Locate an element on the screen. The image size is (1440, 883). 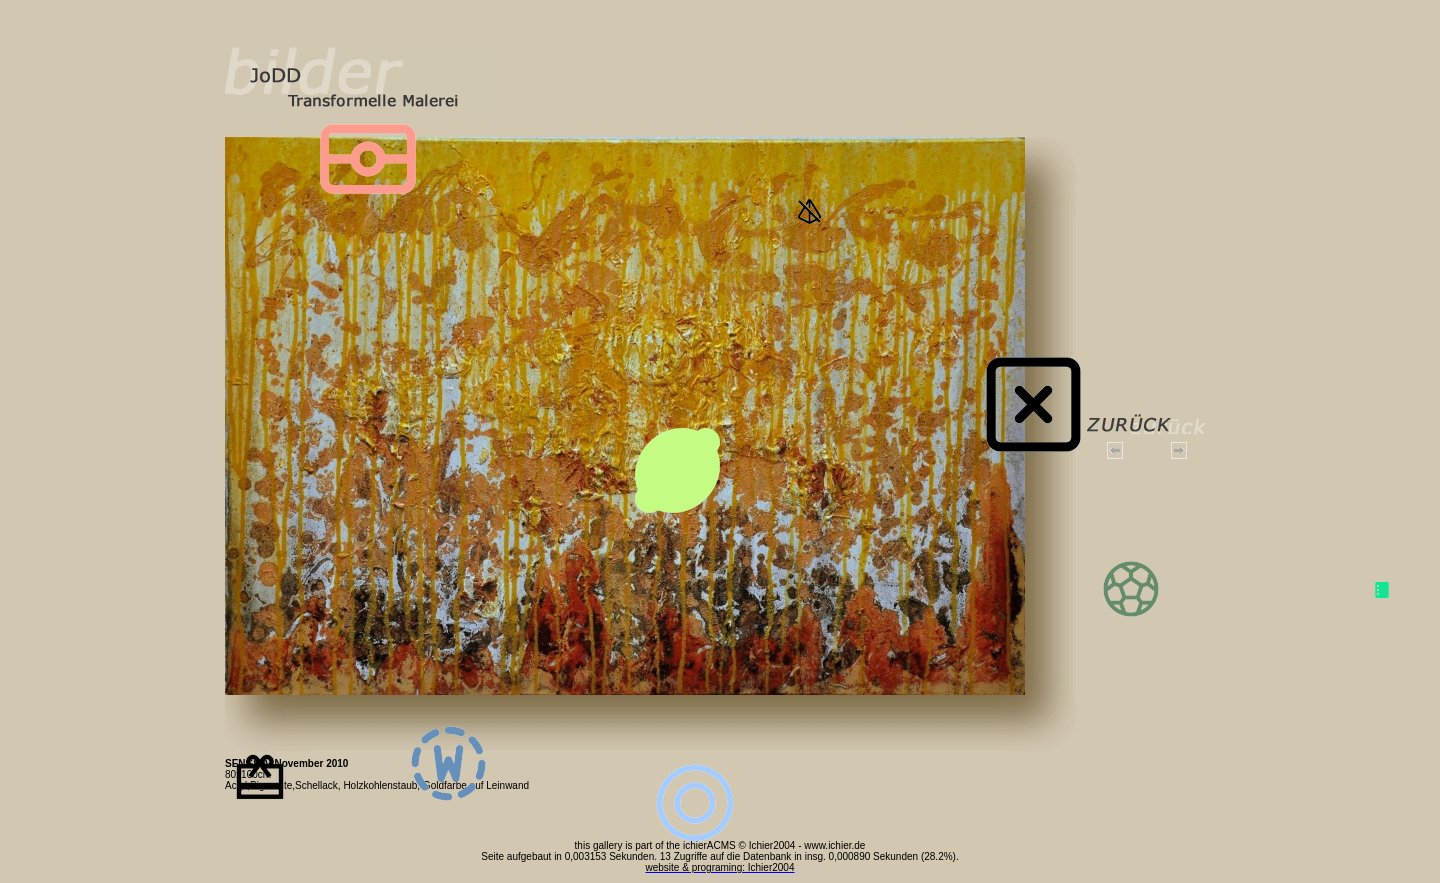
view or redeem a gift card is located at coordinates (260, 778).